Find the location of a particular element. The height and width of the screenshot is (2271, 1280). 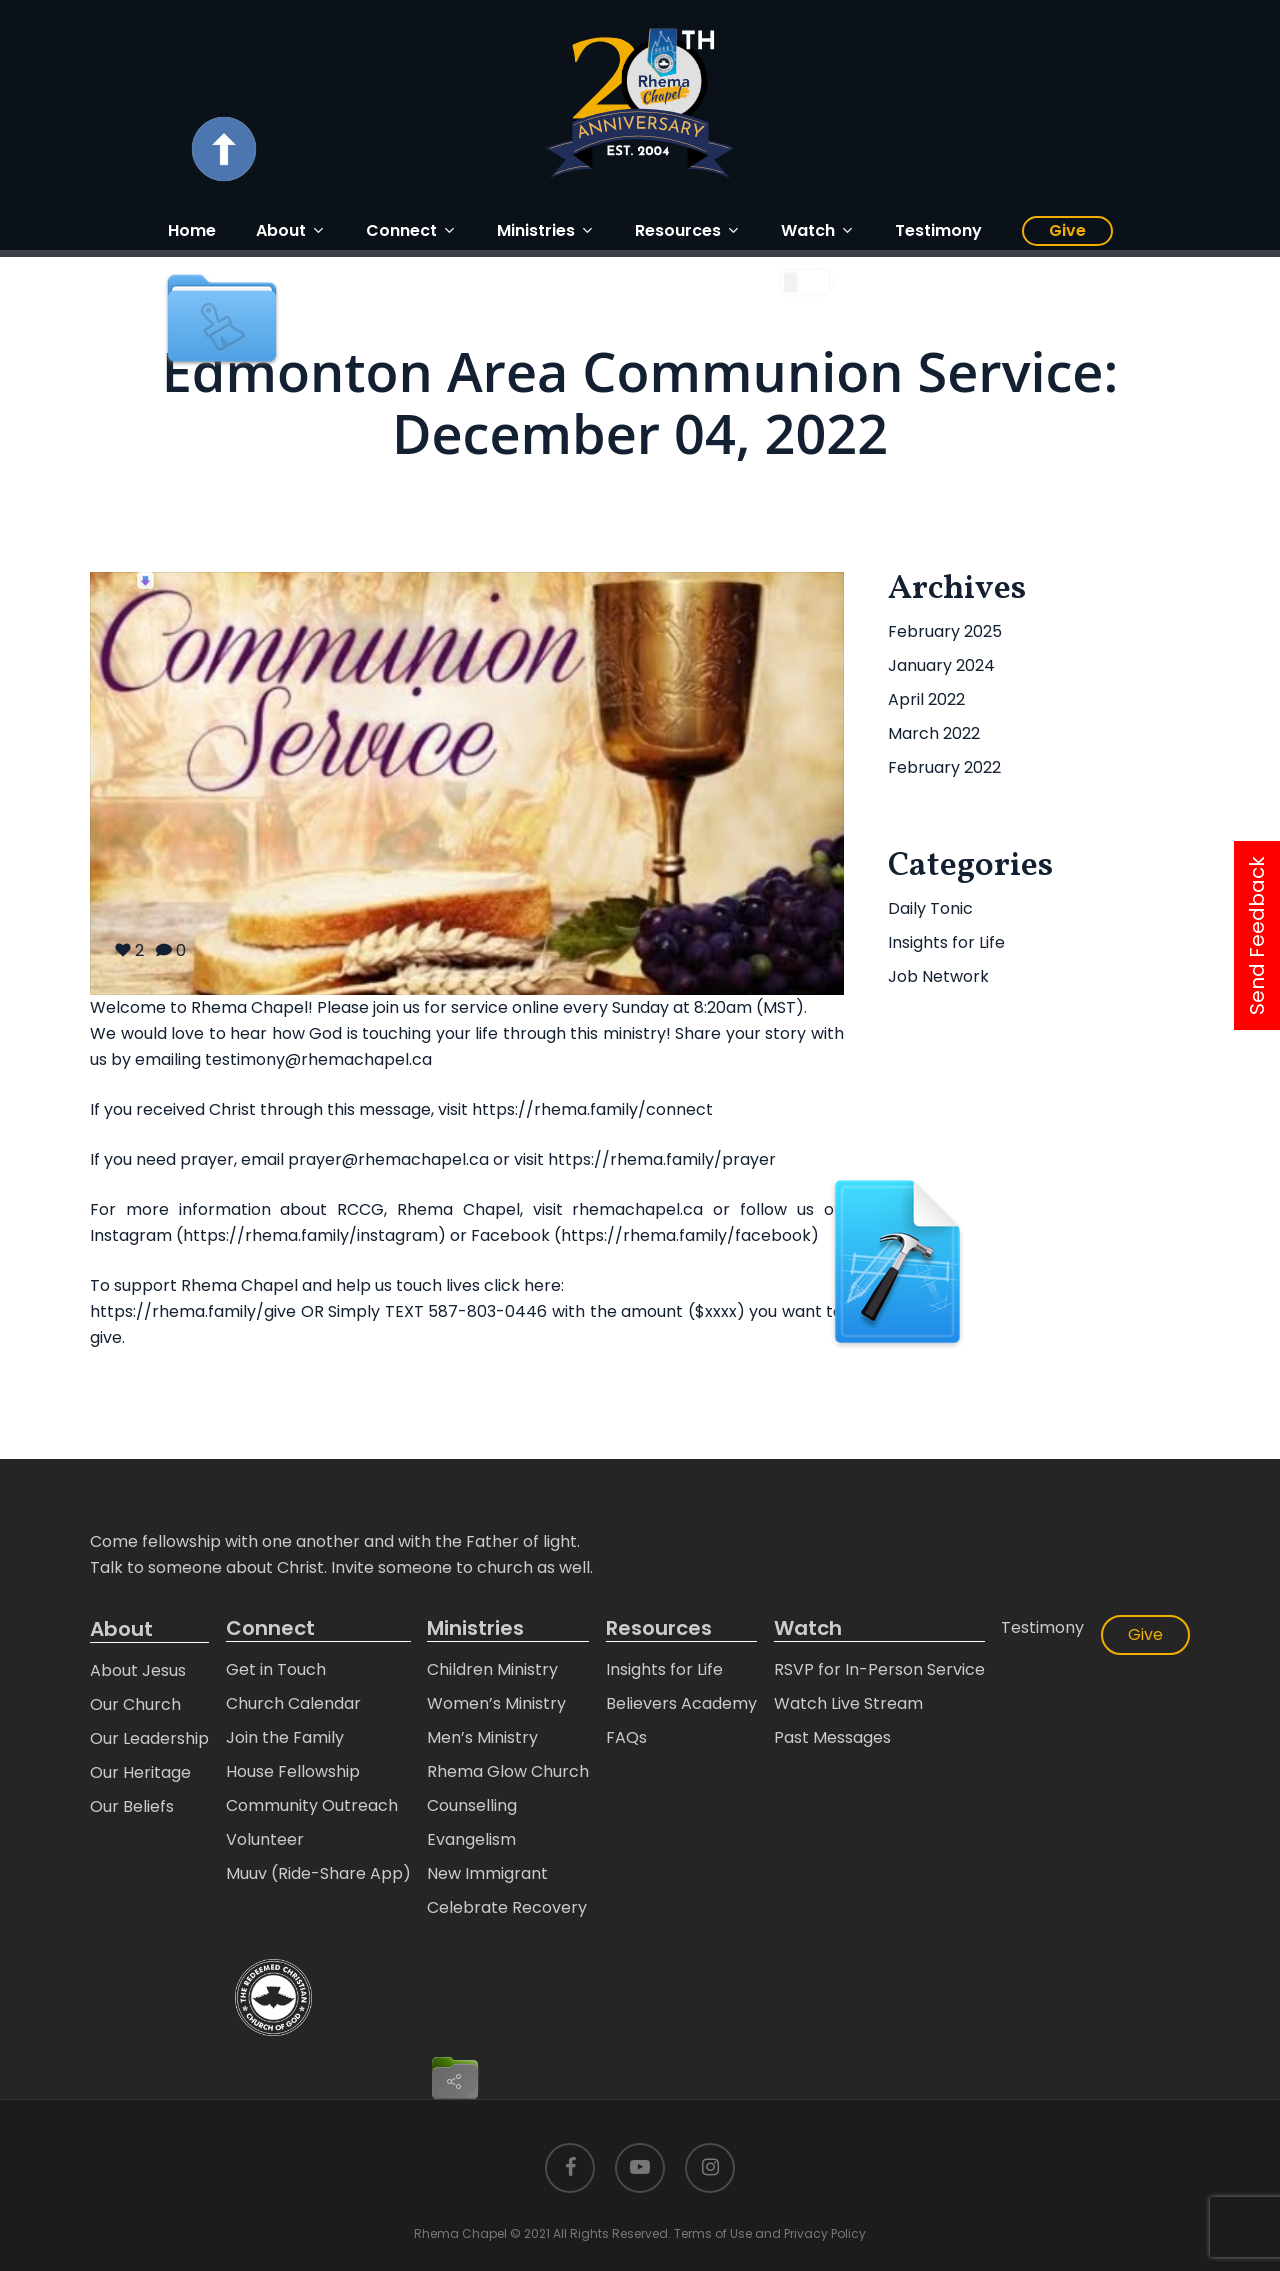

indicates battery level at 30% is located at coordinates (807, 282).